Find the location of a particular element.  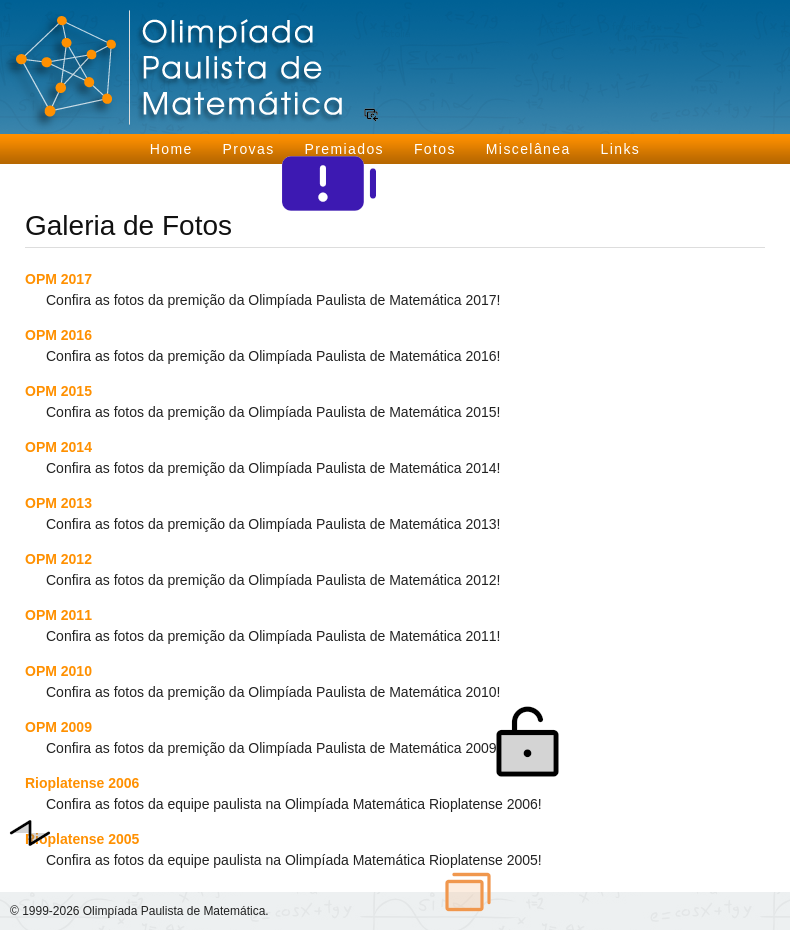

indicates low battery warning is located at coordinates (327, 183).